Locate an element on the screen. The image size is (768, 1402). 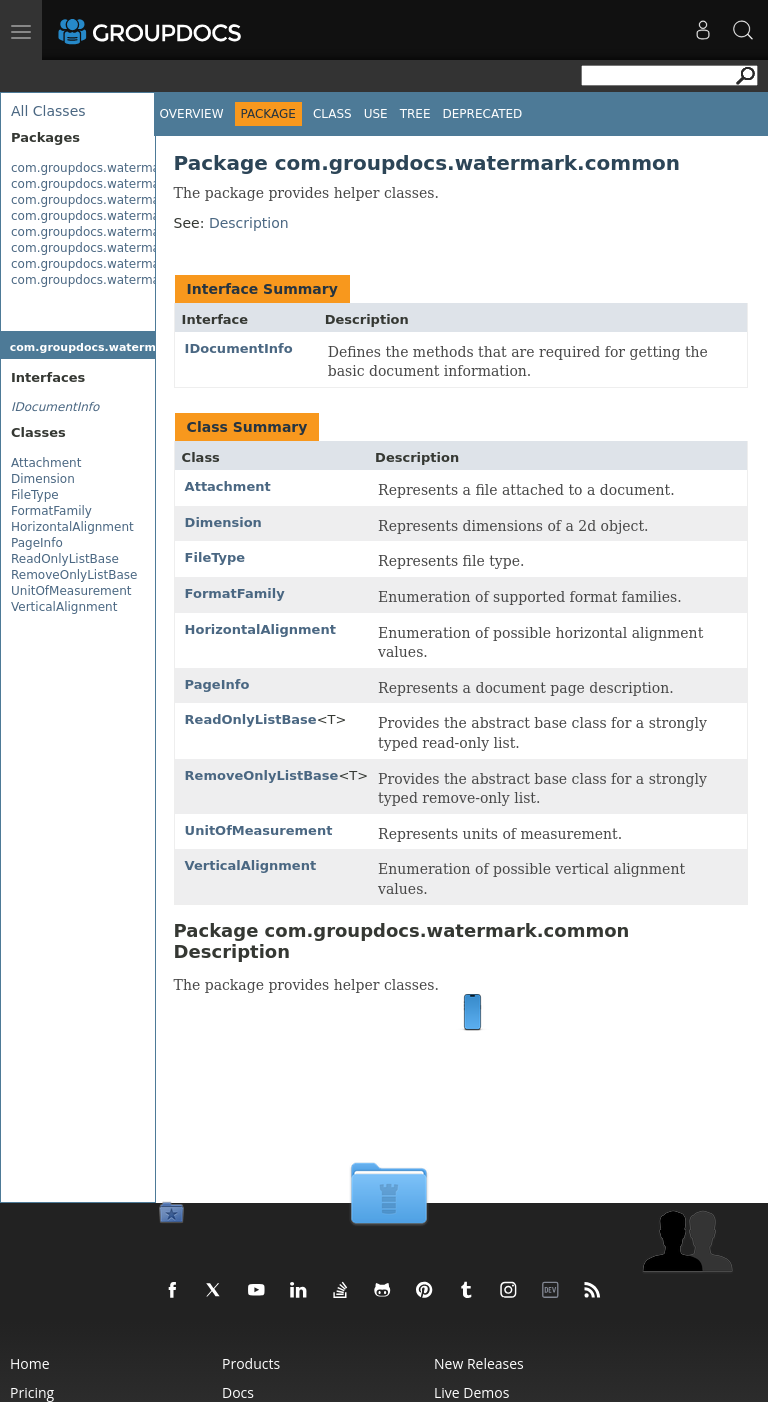
access your favorites folder in the media library is located at coordinates (171, 1212).